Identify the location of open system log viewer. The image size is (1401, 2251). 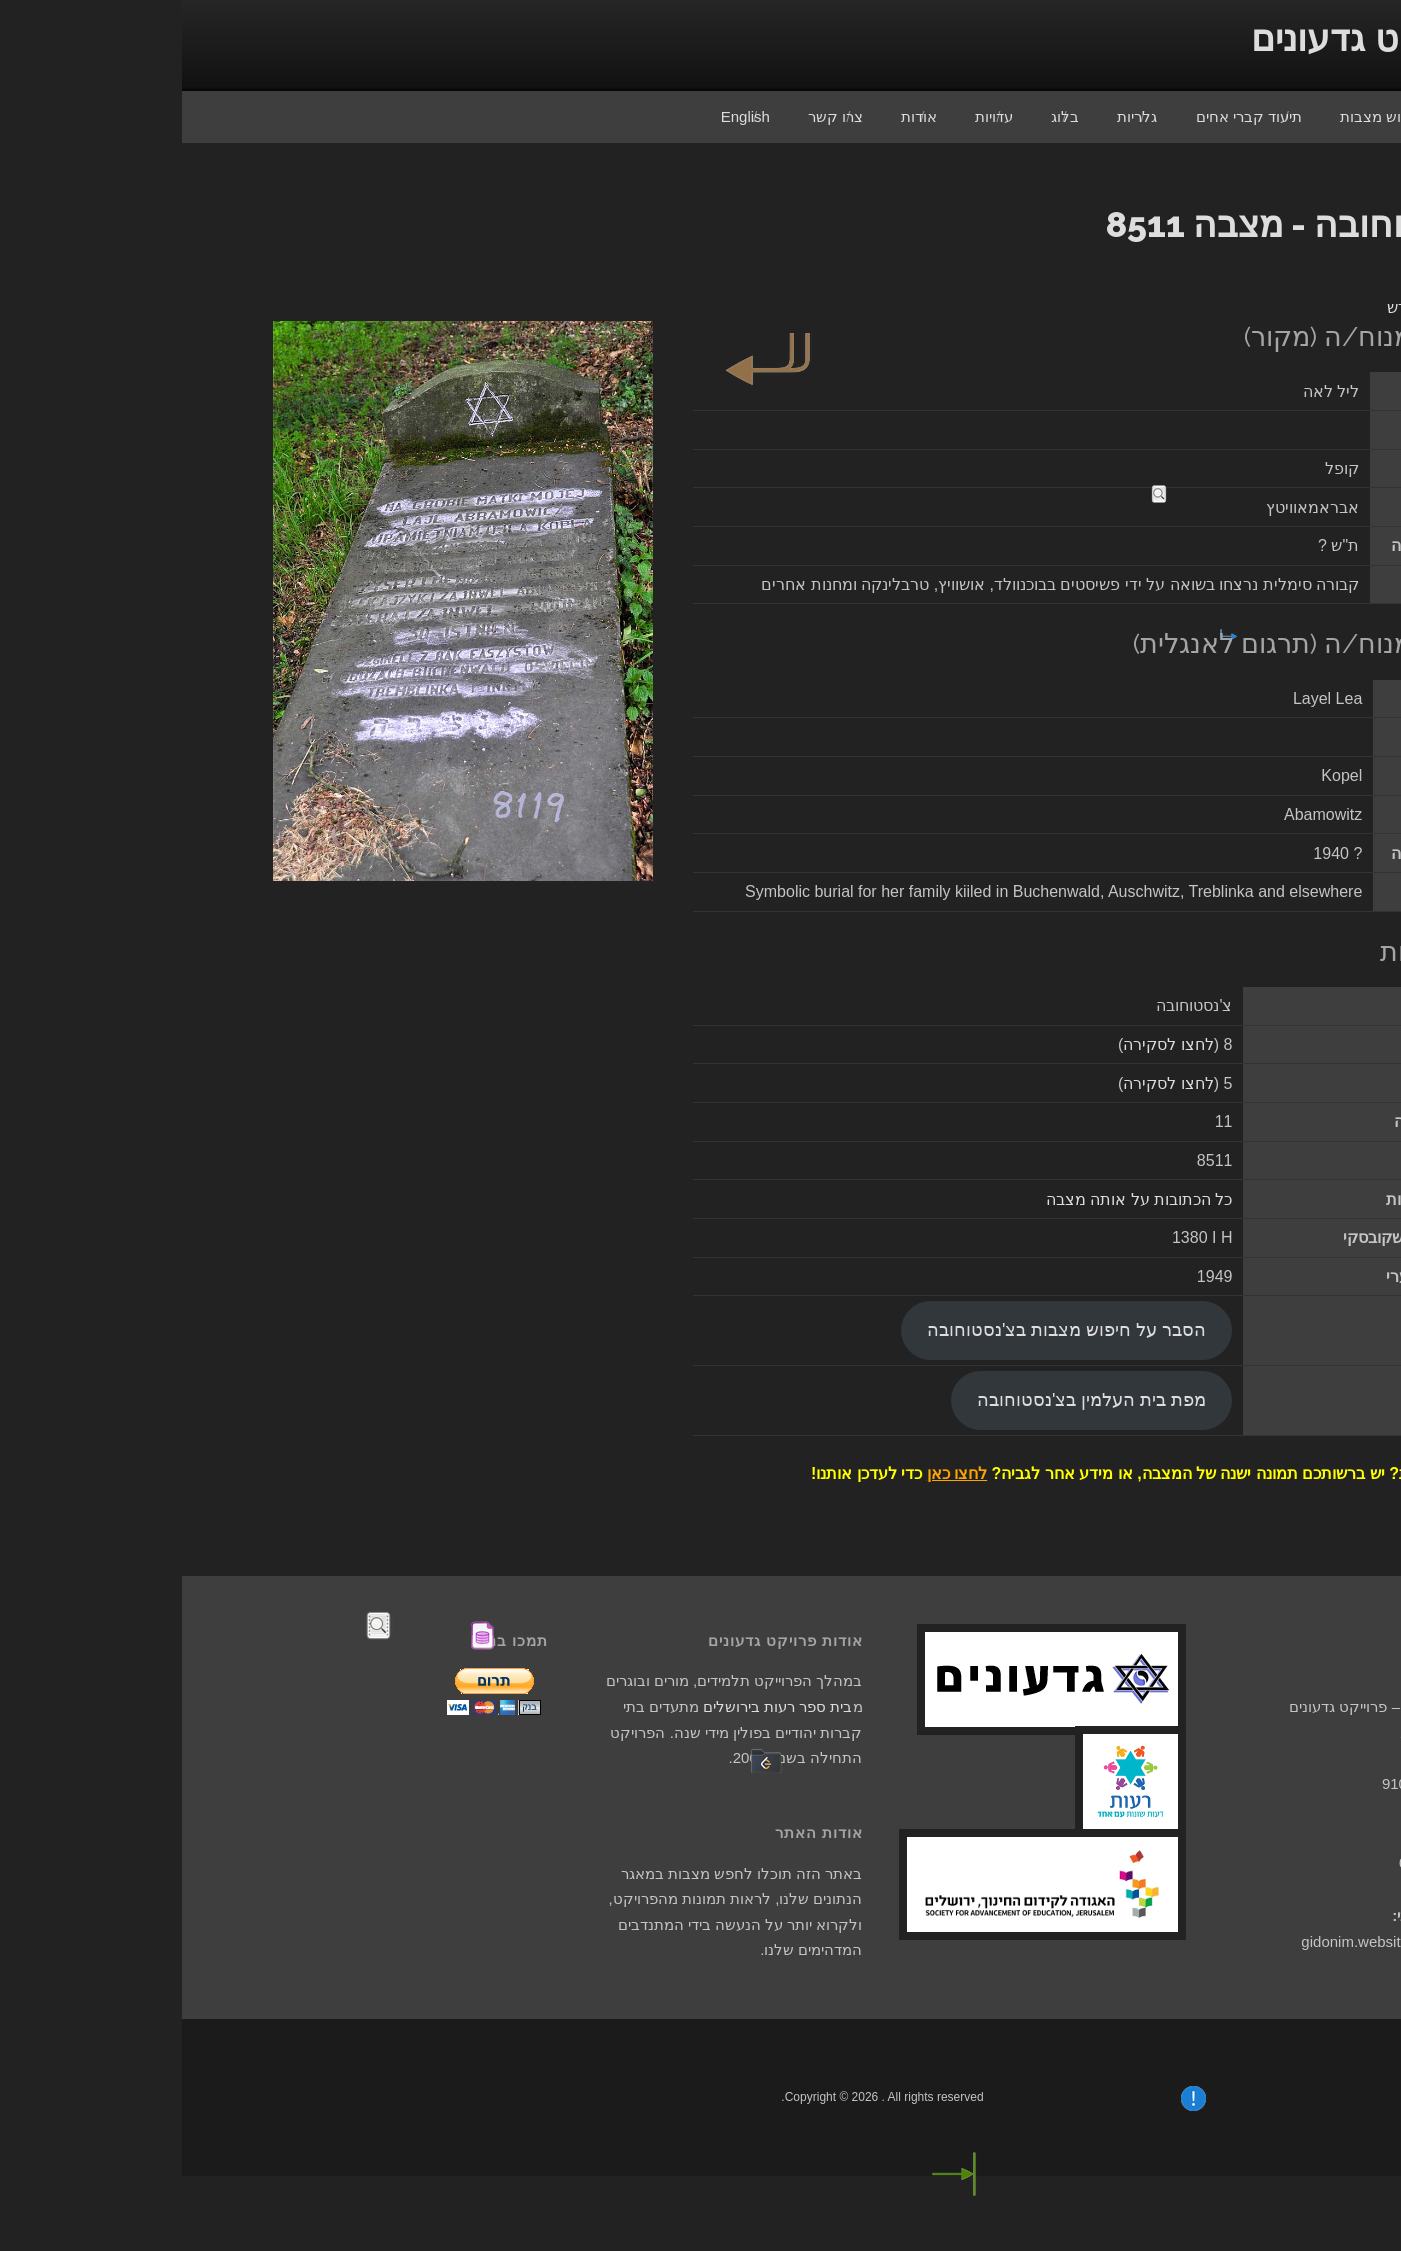
(378, 1625).